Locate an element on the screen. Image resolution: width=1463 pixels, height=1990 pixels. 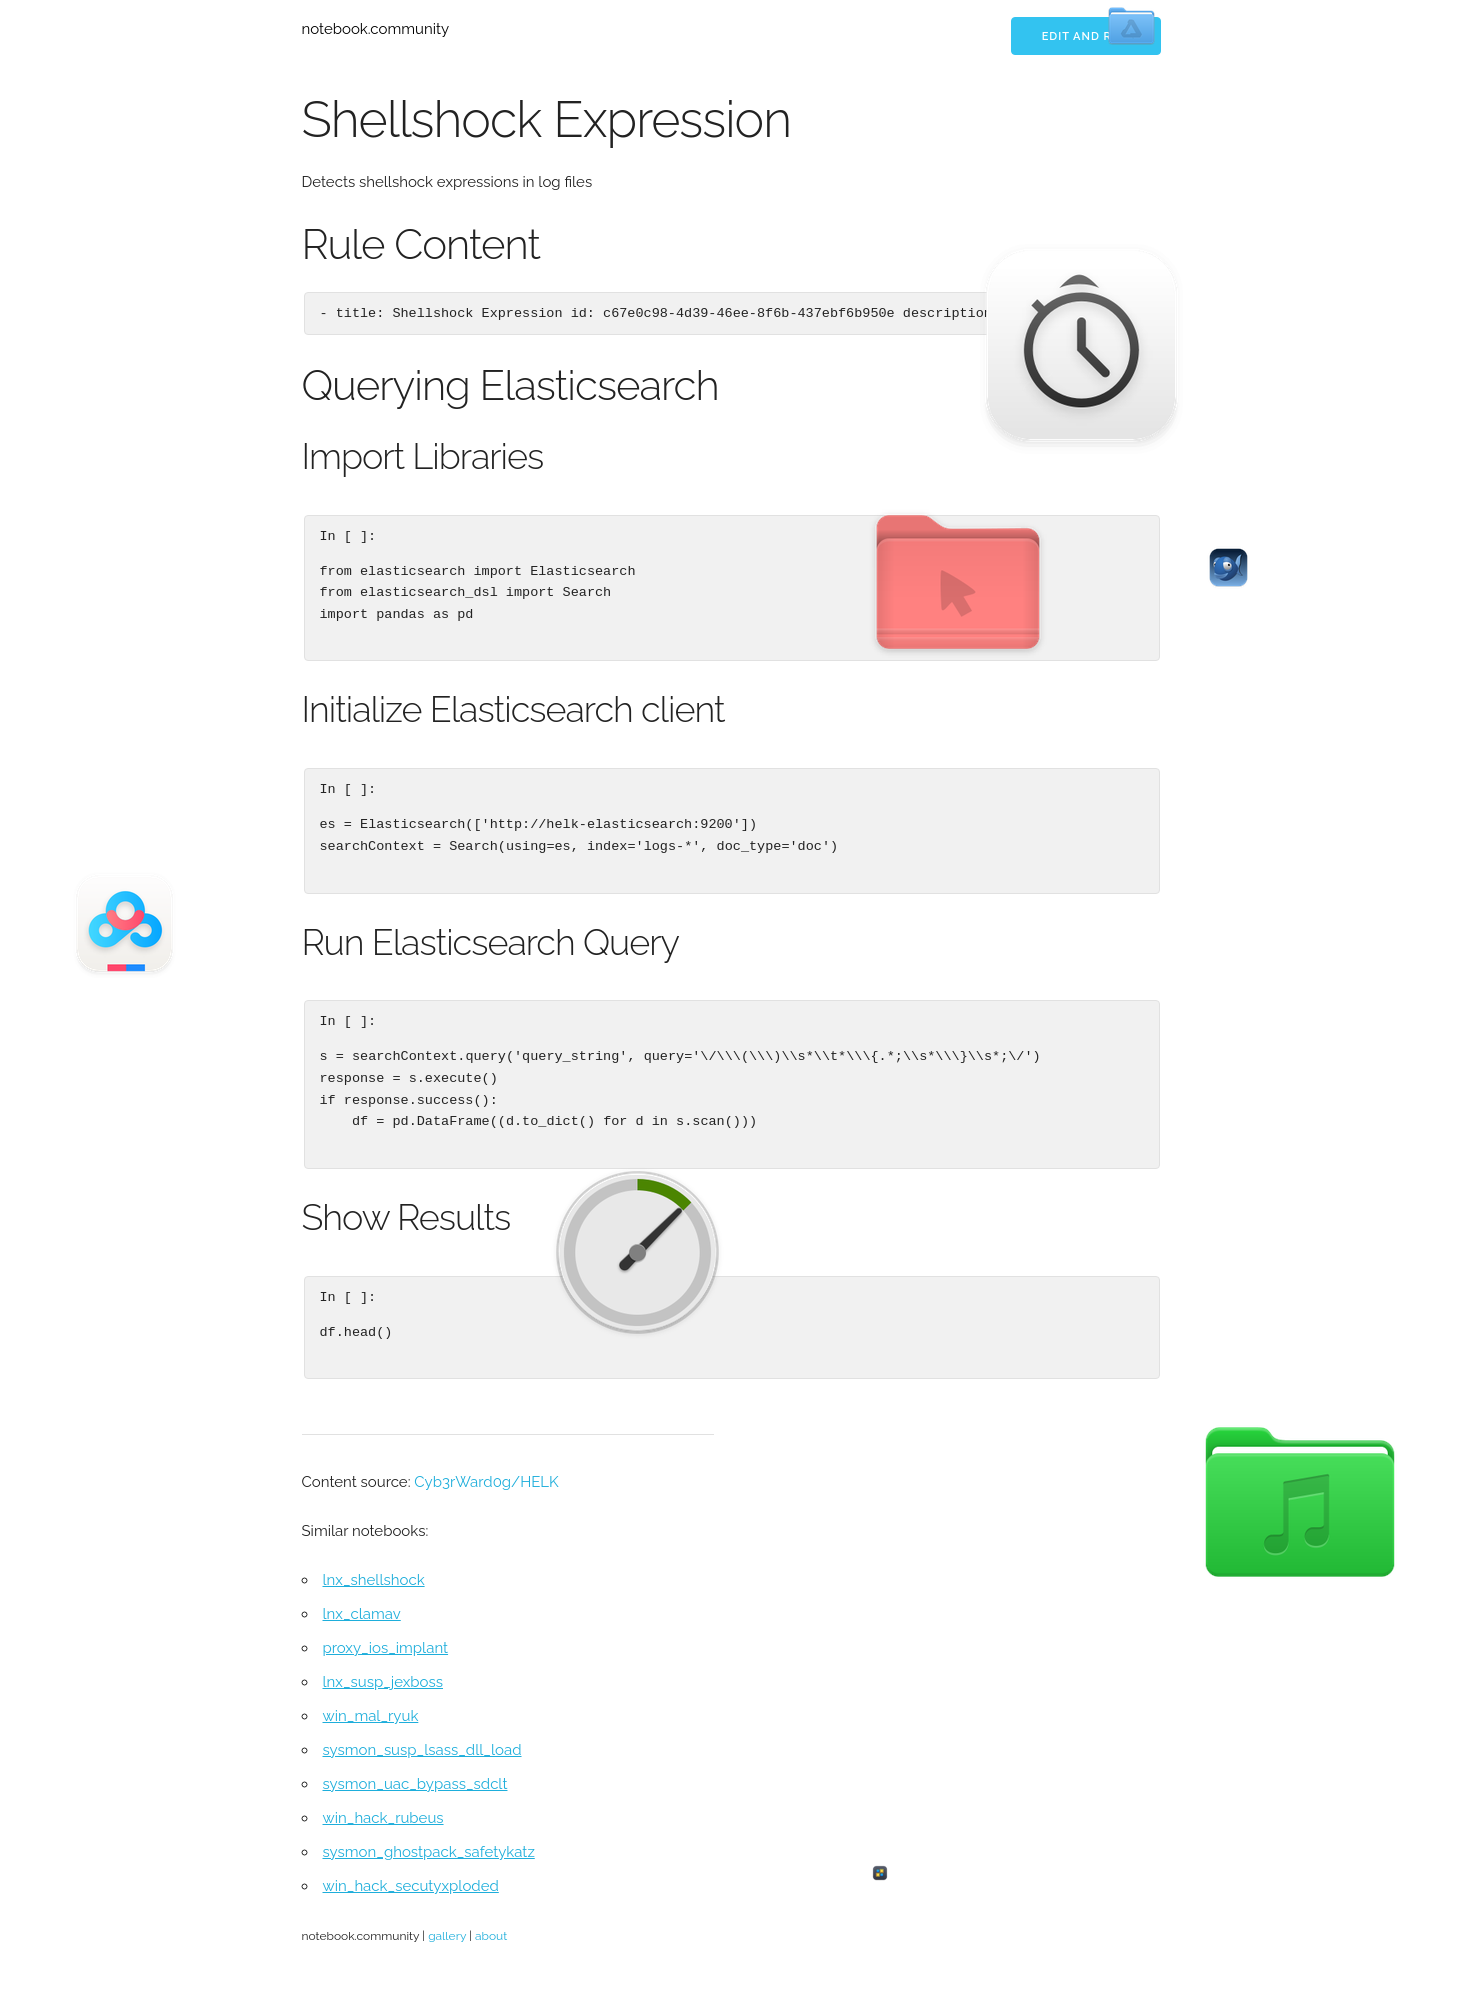
open Baidu Netdisk cloud storage app is located at coordinates (124, 923).